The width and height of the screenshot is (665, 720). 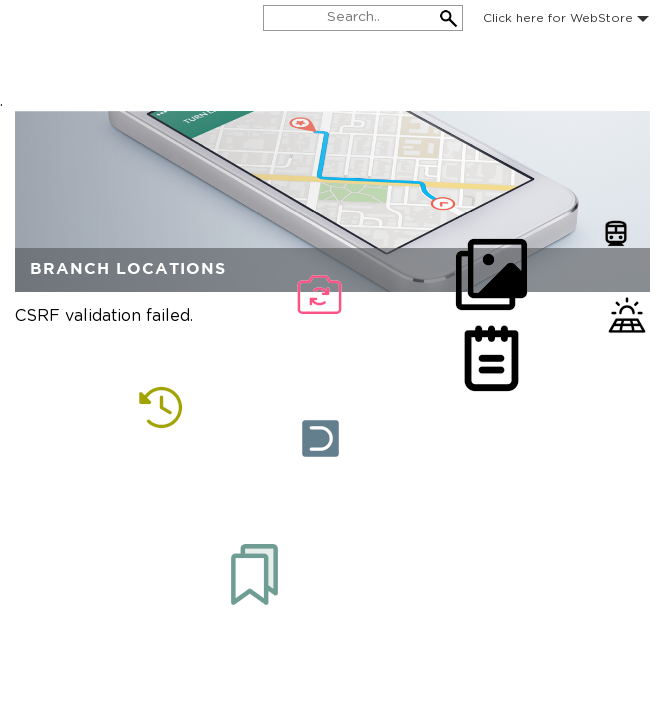 I want to click on view history or recent activity, so click(x=161, y=407).